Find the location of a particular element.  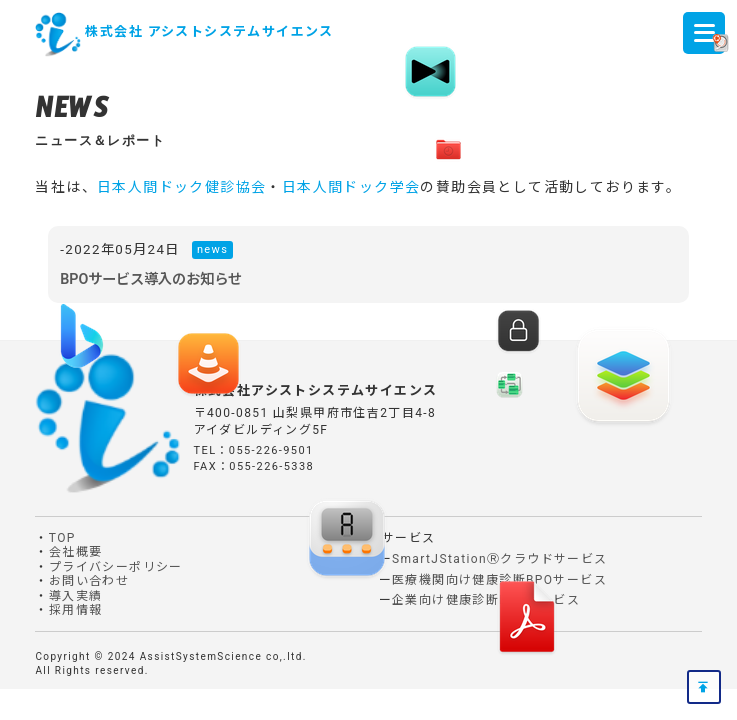

access temporary files folder is located at coordinates (448, 149).